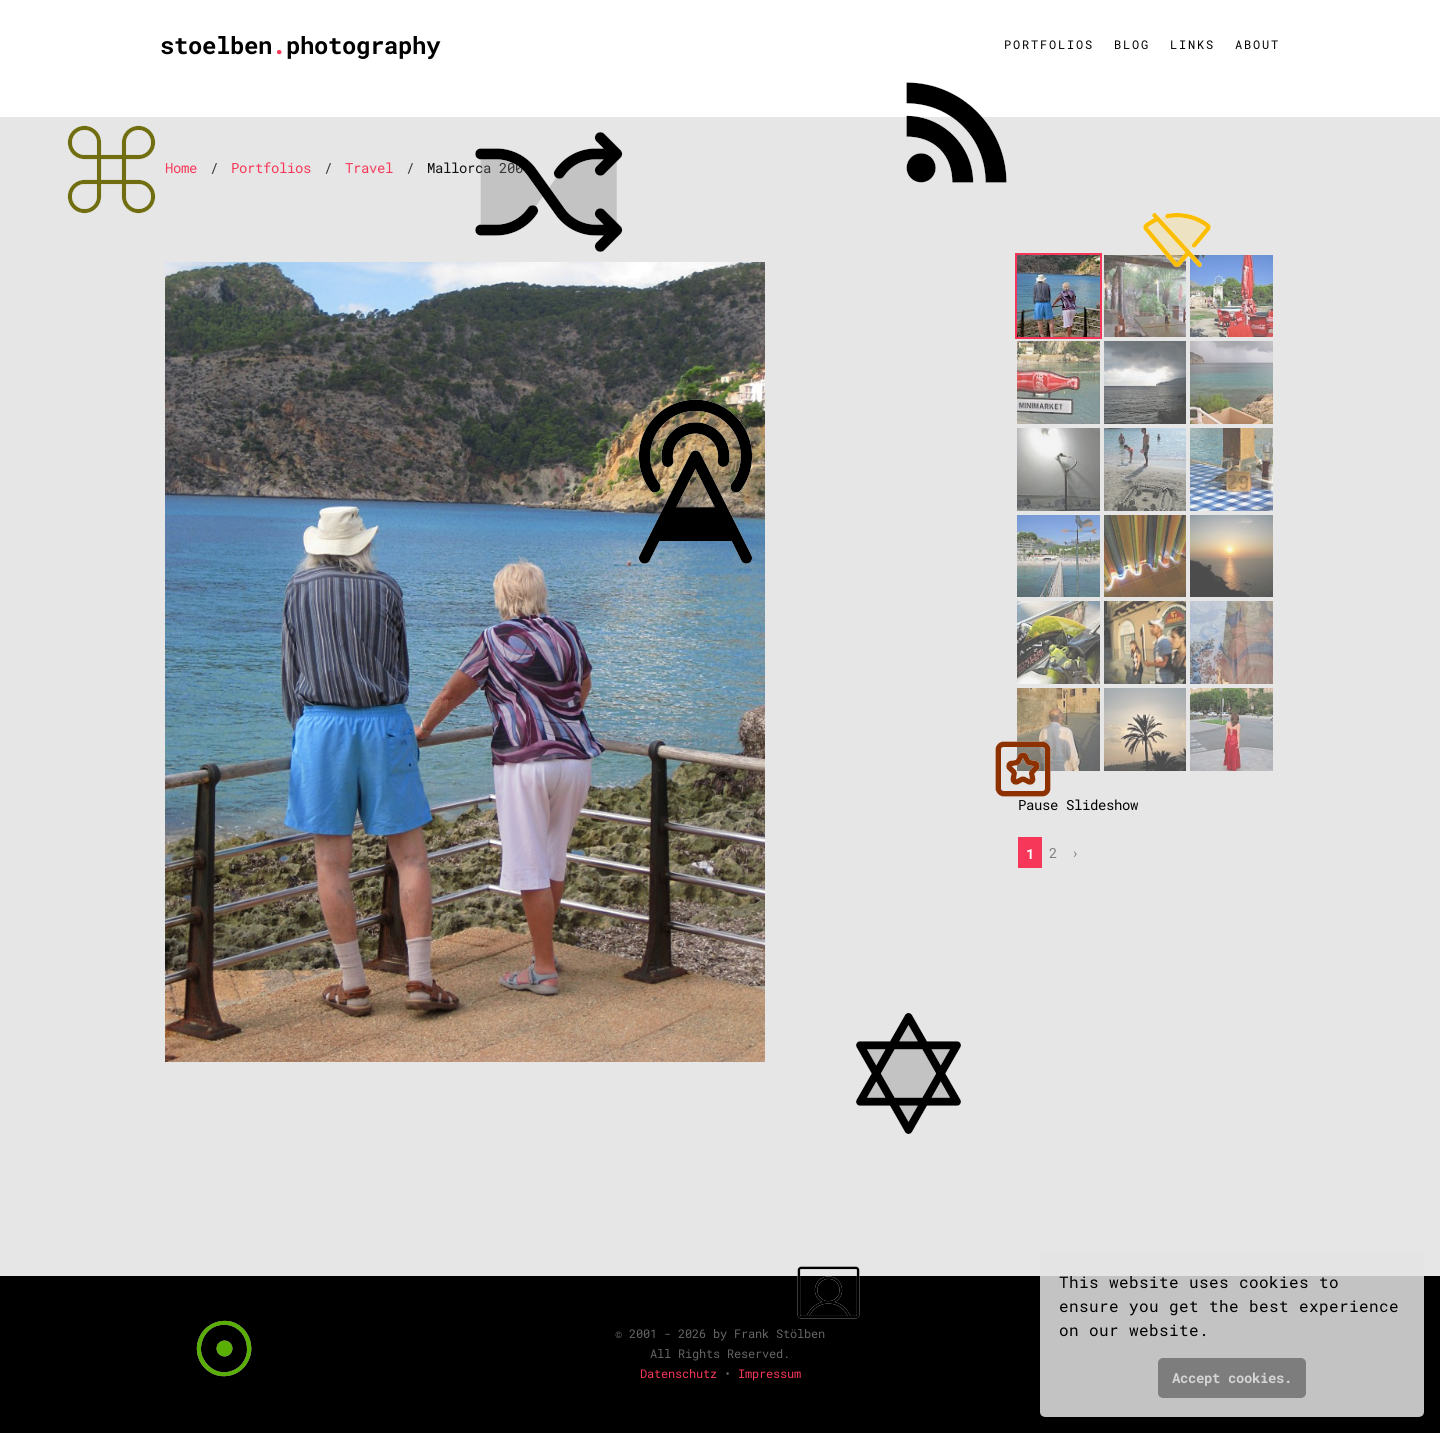 This screenshot has width=1440, height=1433. What do you see at coordinates (908, 1073) in the screenshot?
I see `indicates jewish or hebrew-related content` at bounding box center [908, 1073].